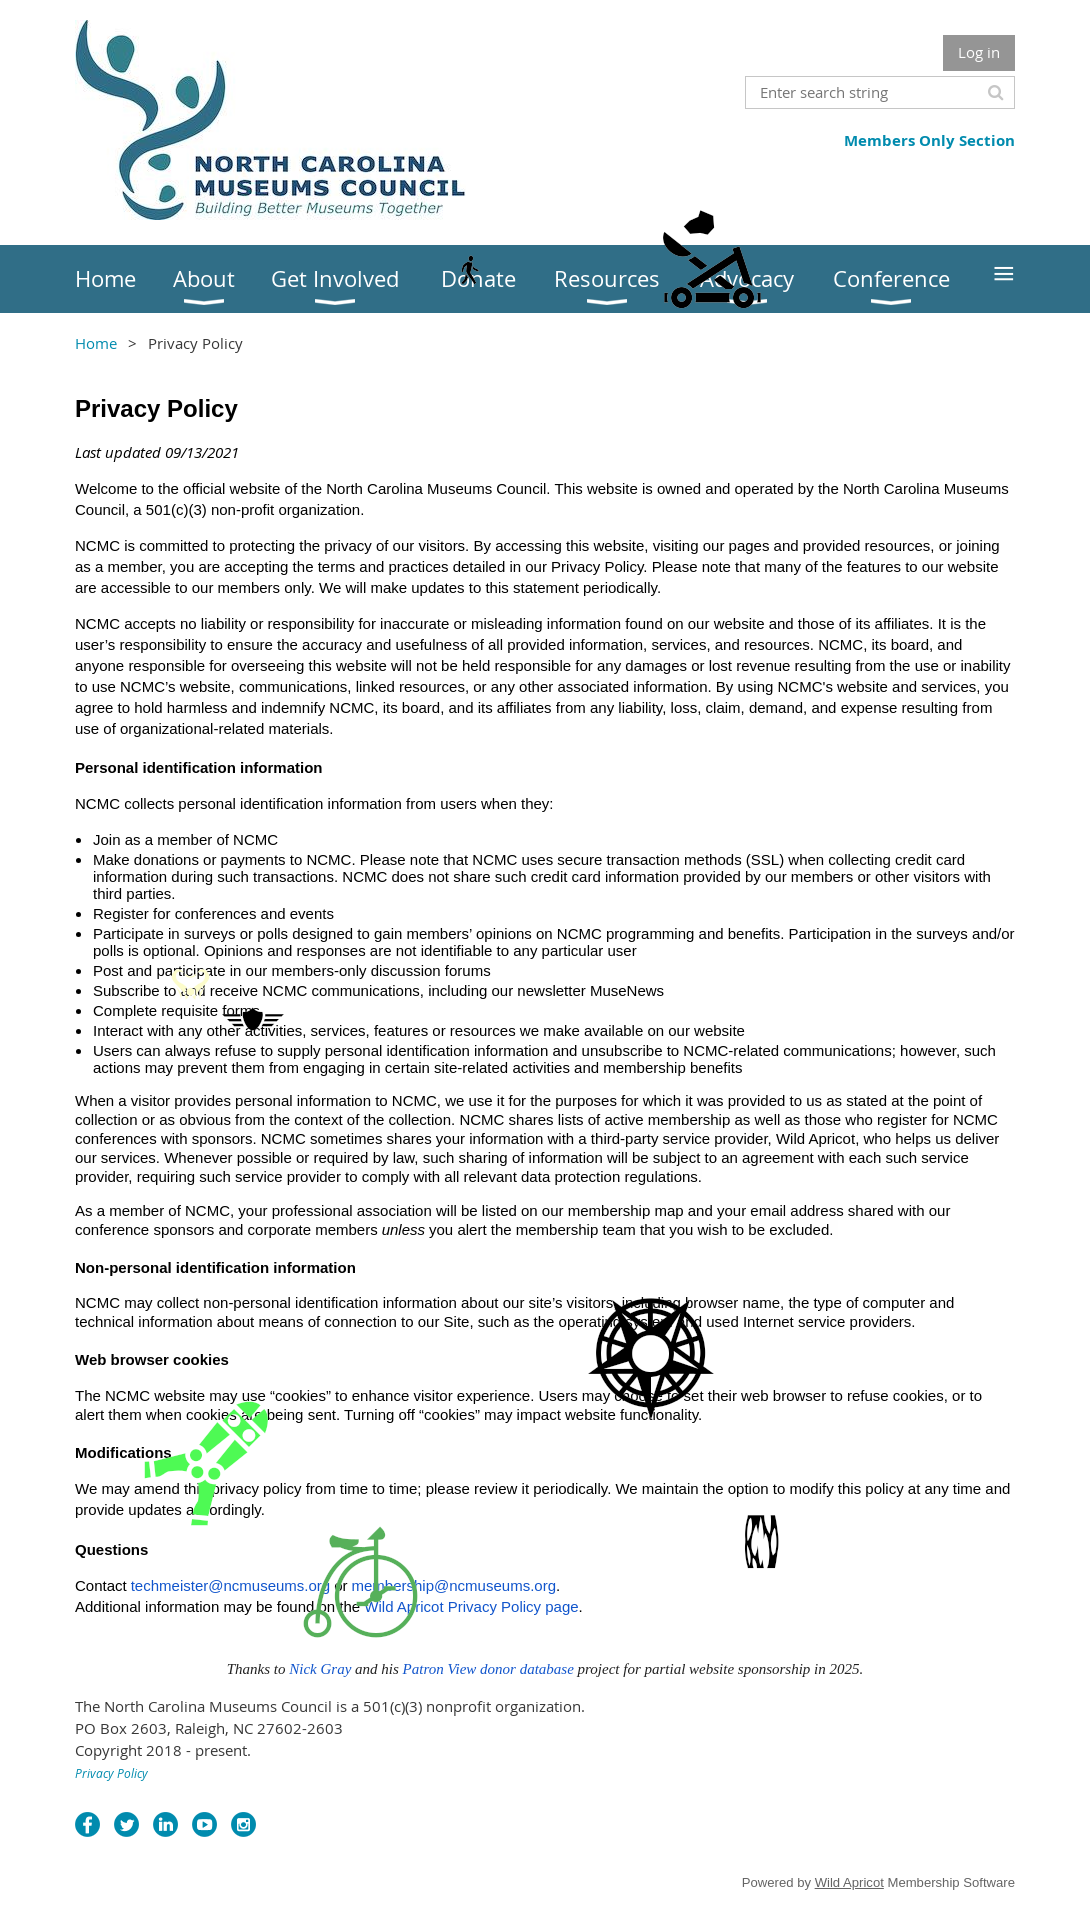 The image size is (1090, 1906). I want to click on air force or military aviation badge, so click(253, 1019).